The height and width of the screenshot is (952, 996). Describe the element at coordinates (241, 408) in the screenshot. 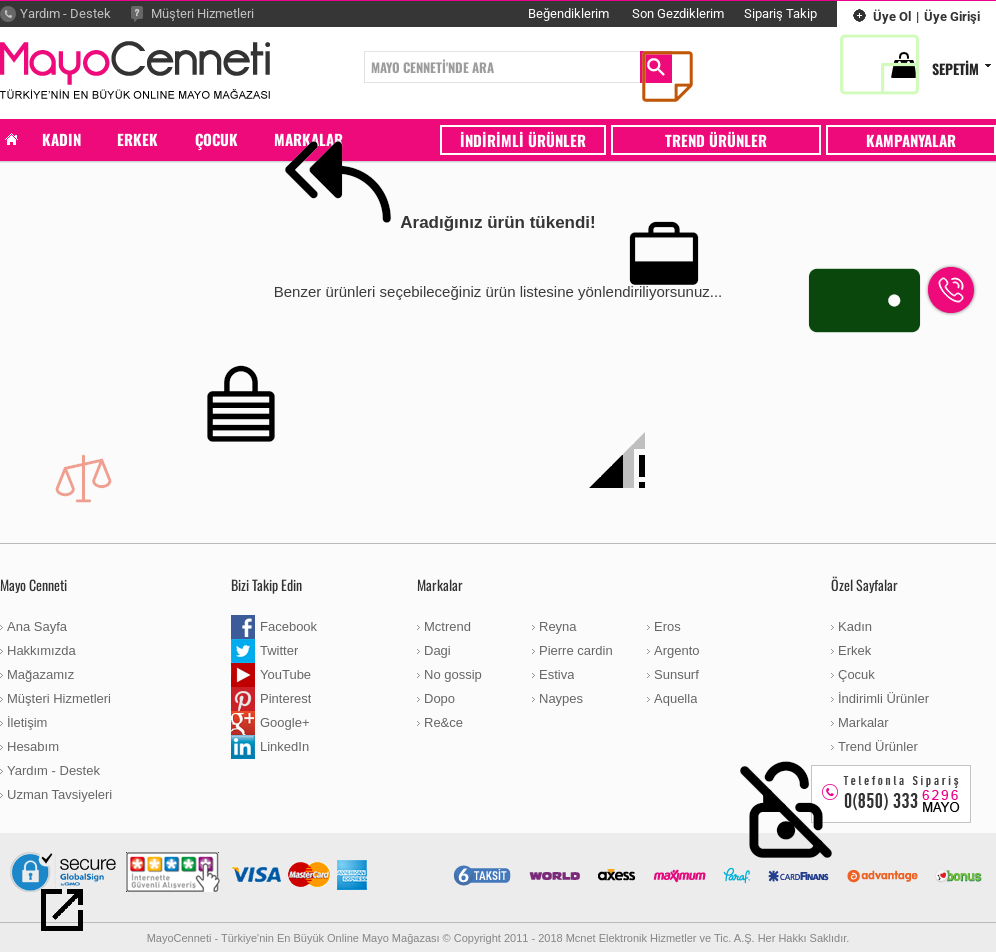

I see `indicates a secure or encrypted connection` at that location.